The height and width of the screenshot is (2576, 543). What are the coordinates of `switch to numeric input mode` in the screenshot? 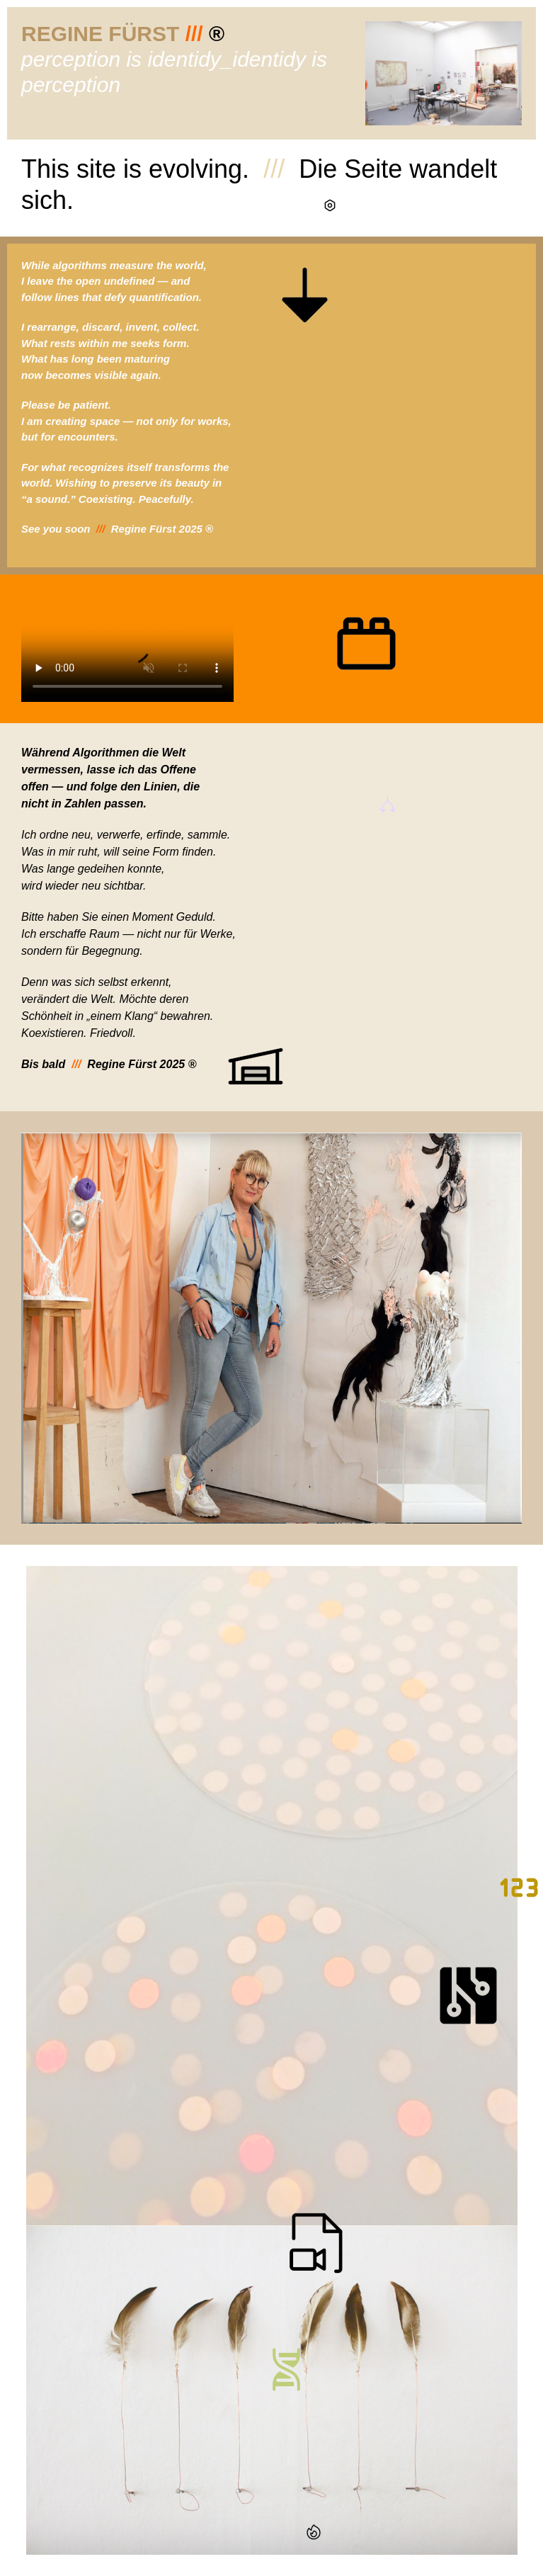 It's located at (519, 1888).